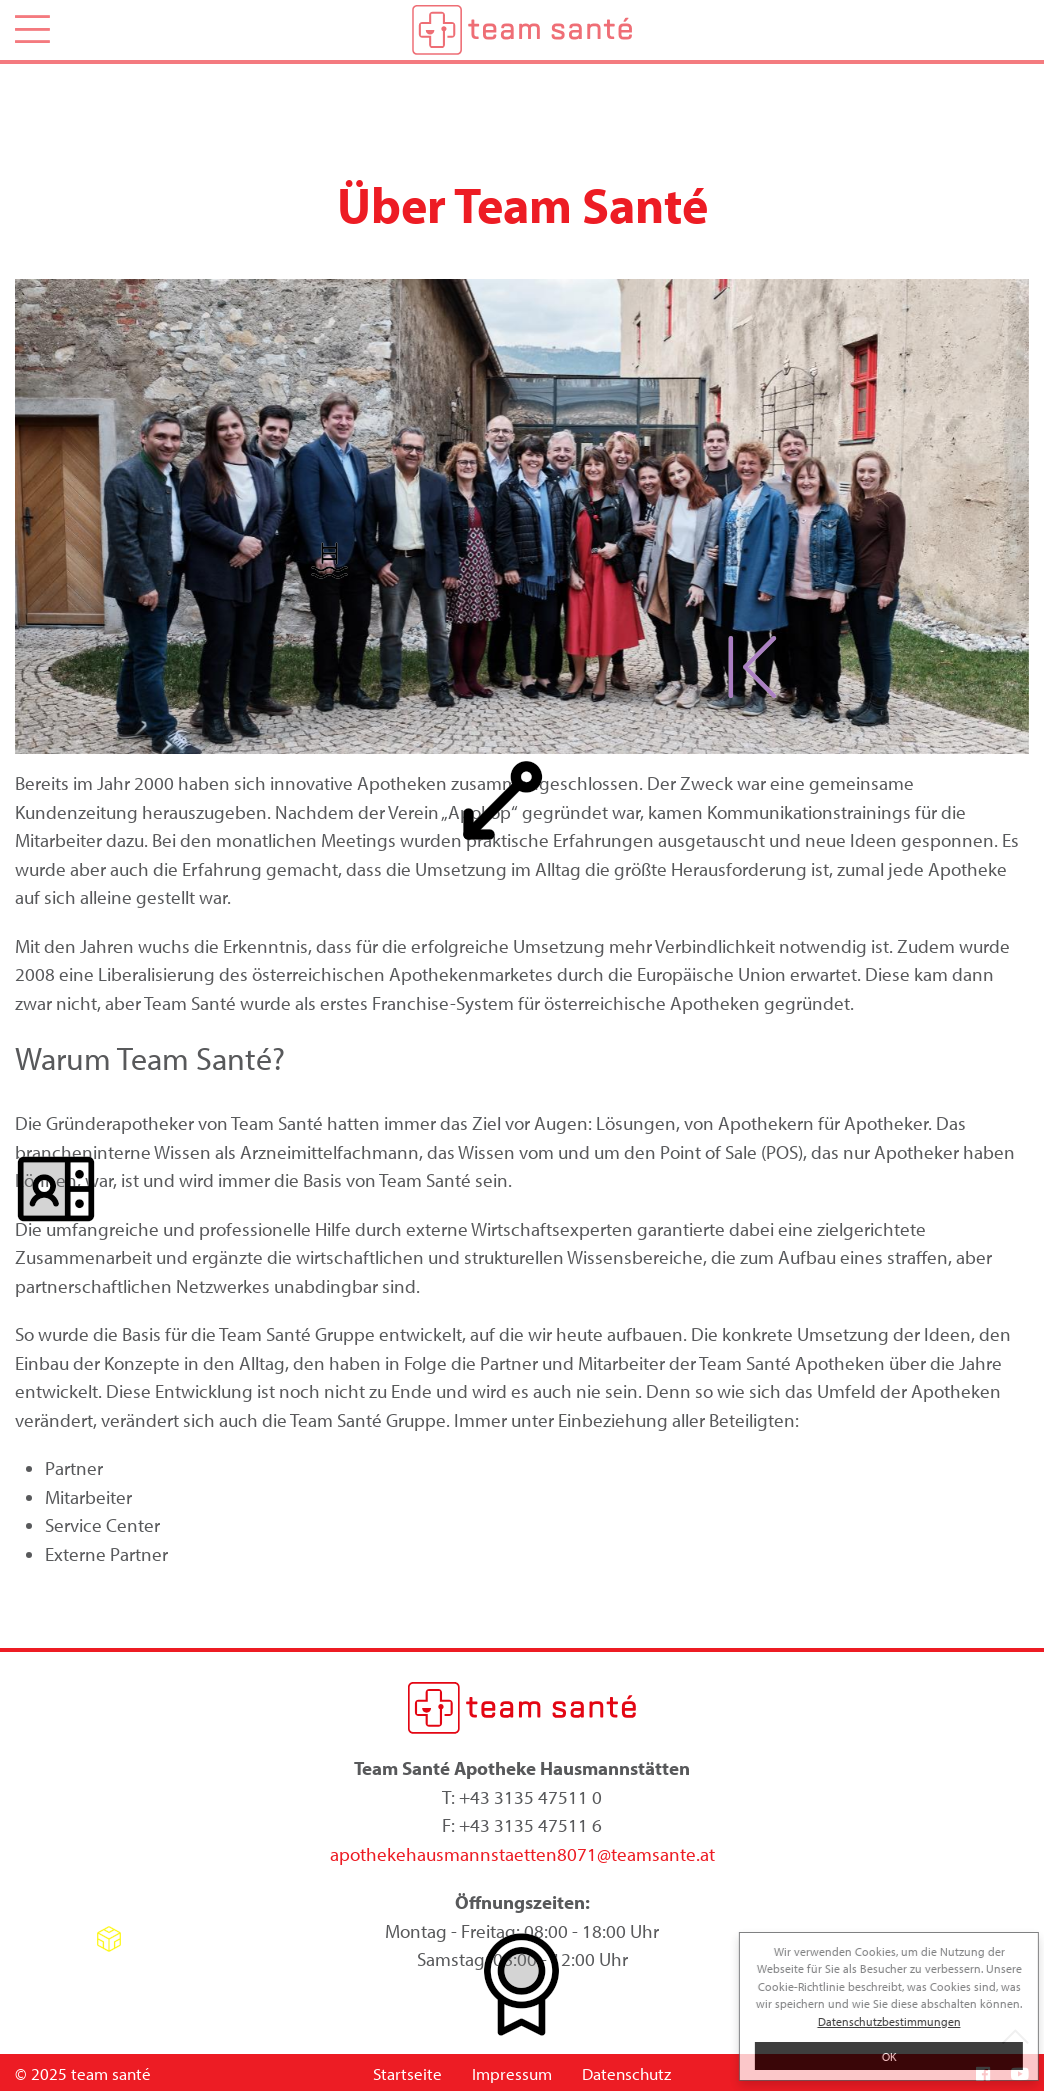 This screenshot has width=1044, height=2091. I want to click on start or join a video conference, so click(56, 1189).